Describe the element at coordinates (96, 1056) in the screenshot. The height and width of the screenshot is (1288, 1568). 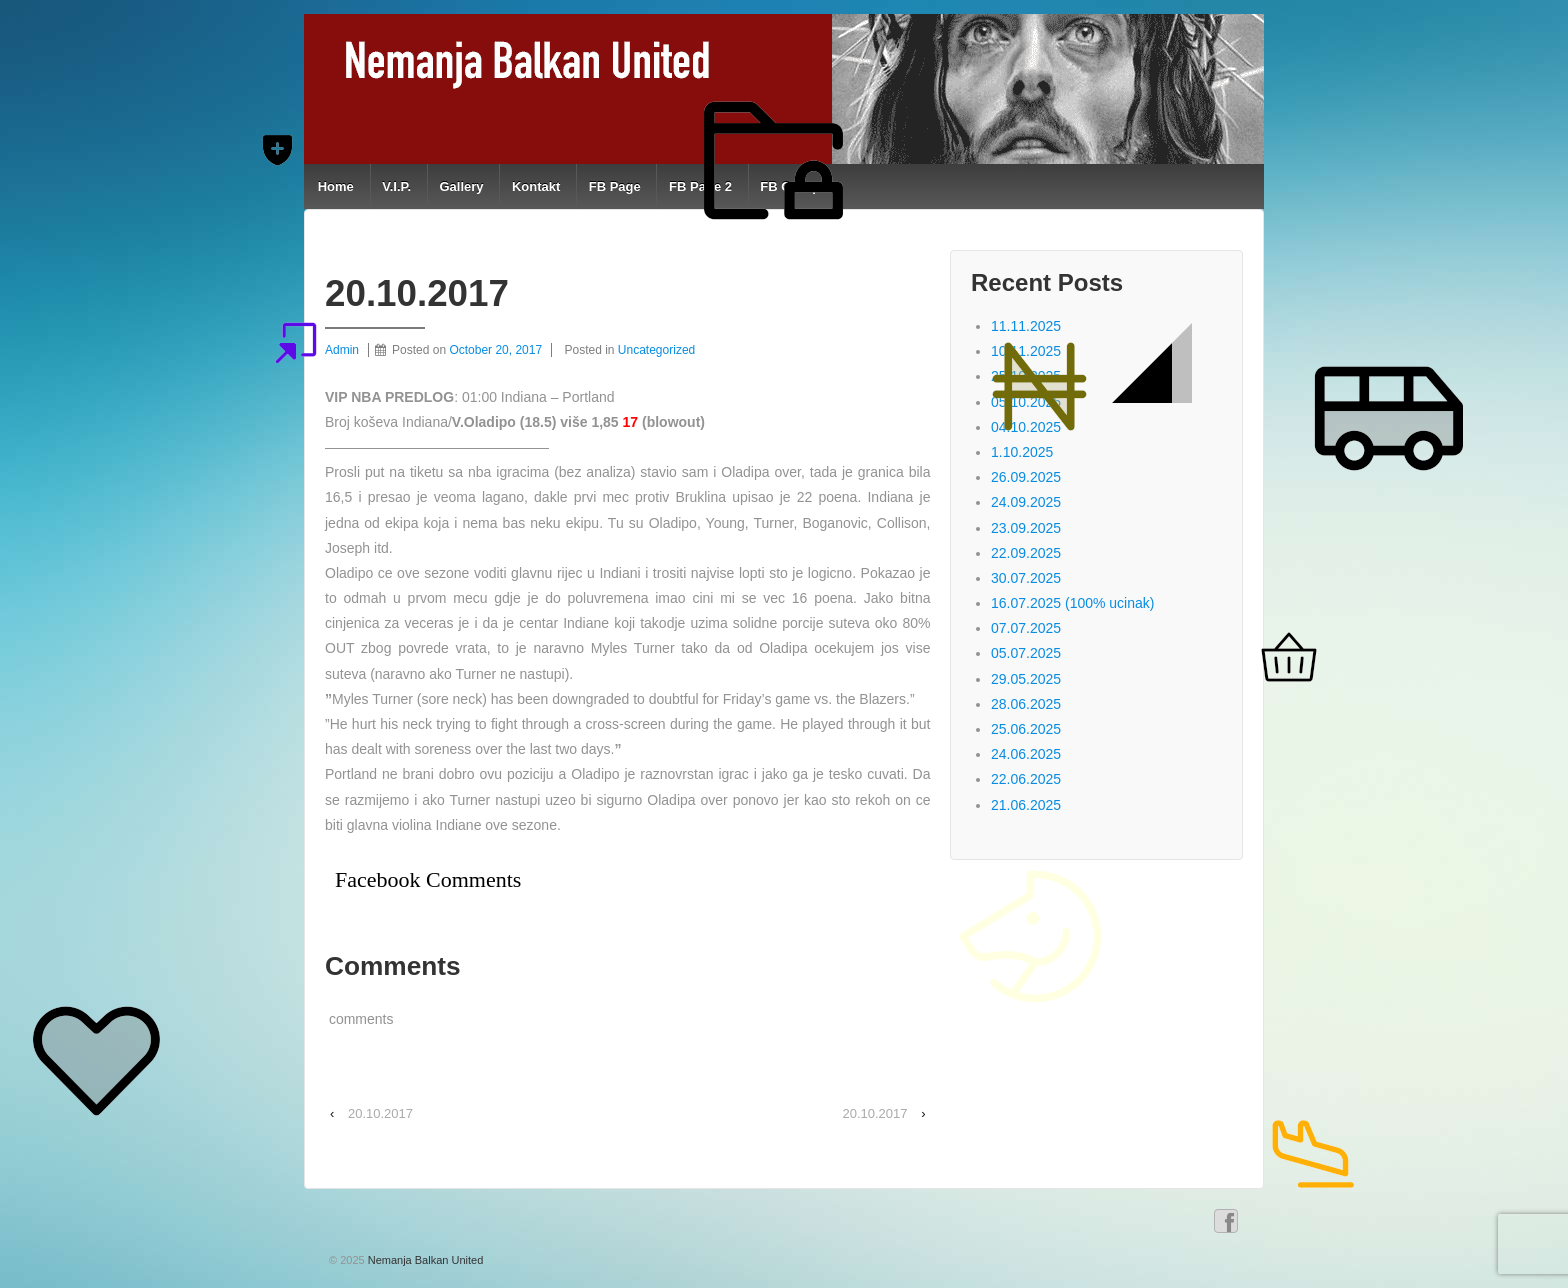
I see `add to favorites` at that location.